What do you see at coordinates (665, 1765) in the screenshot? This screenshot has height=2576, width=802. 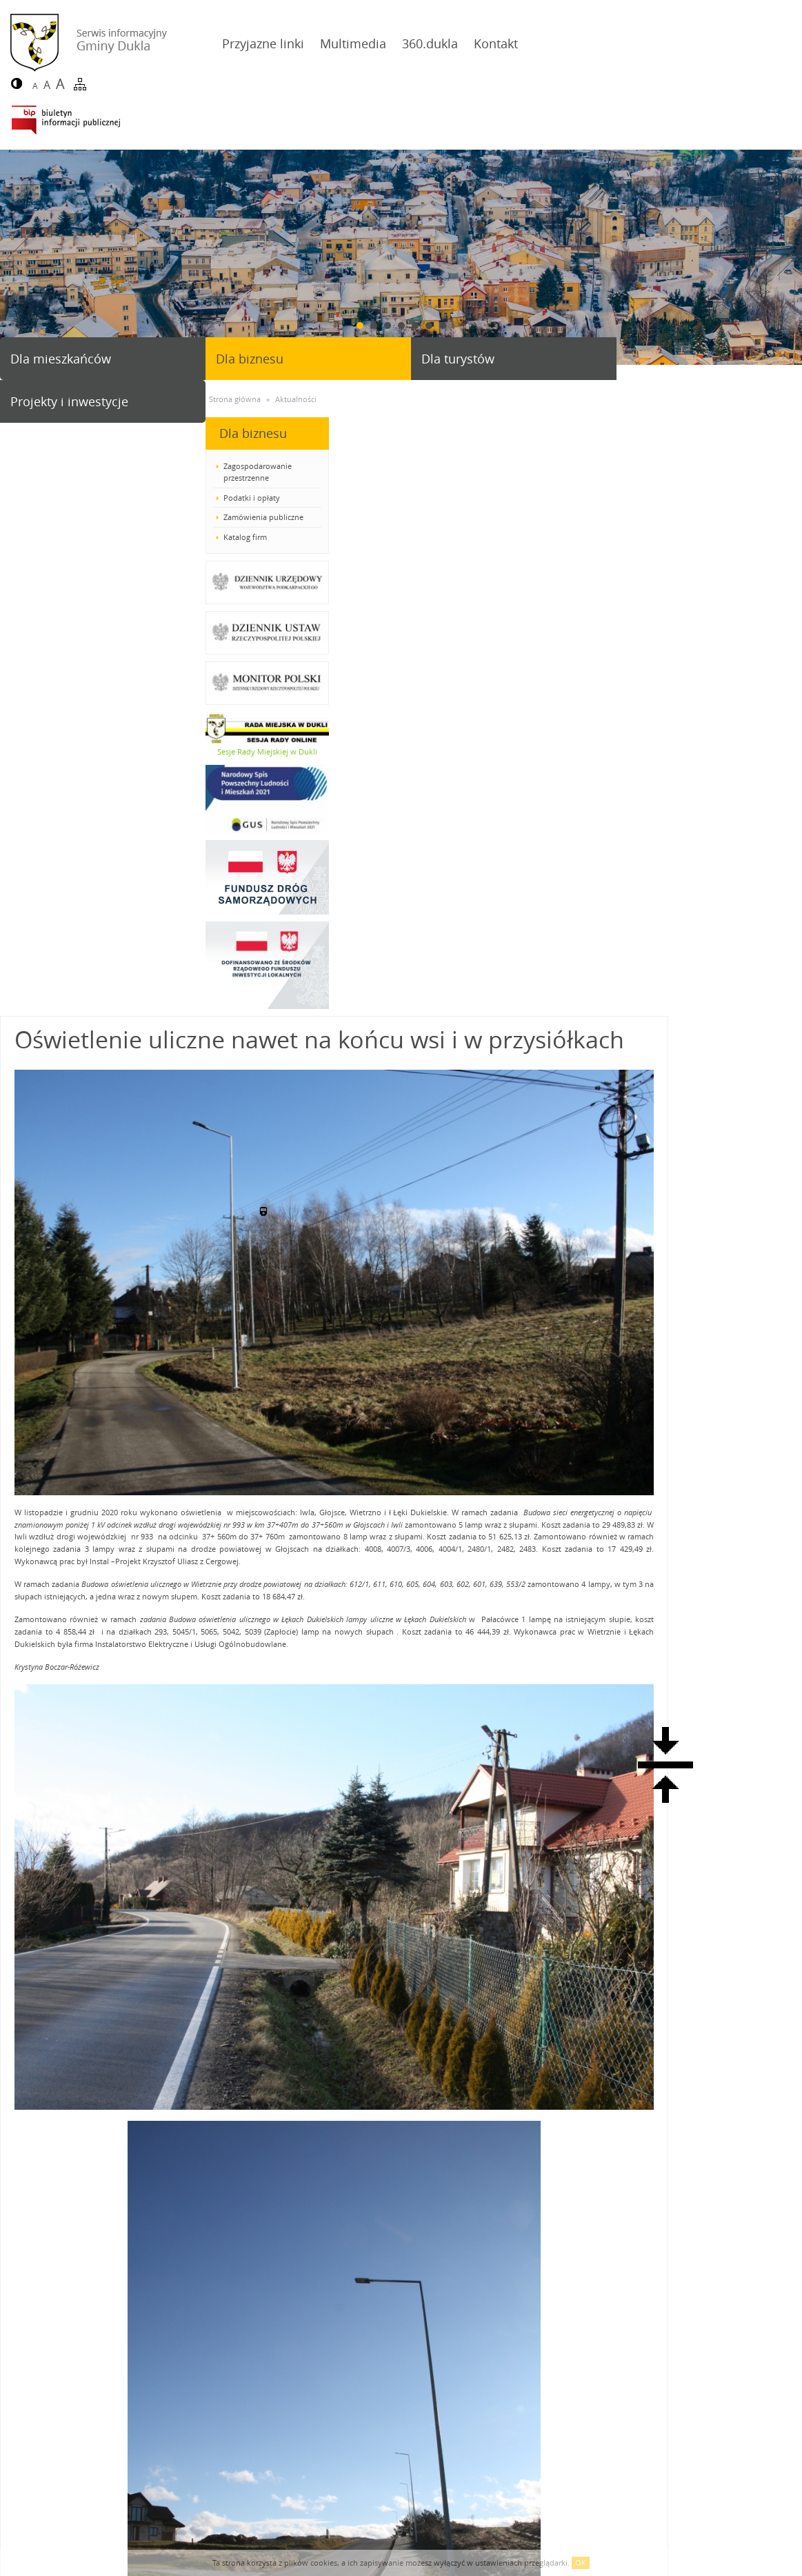 I see `vertically center align selected content` at bounding box center [665, 1765].